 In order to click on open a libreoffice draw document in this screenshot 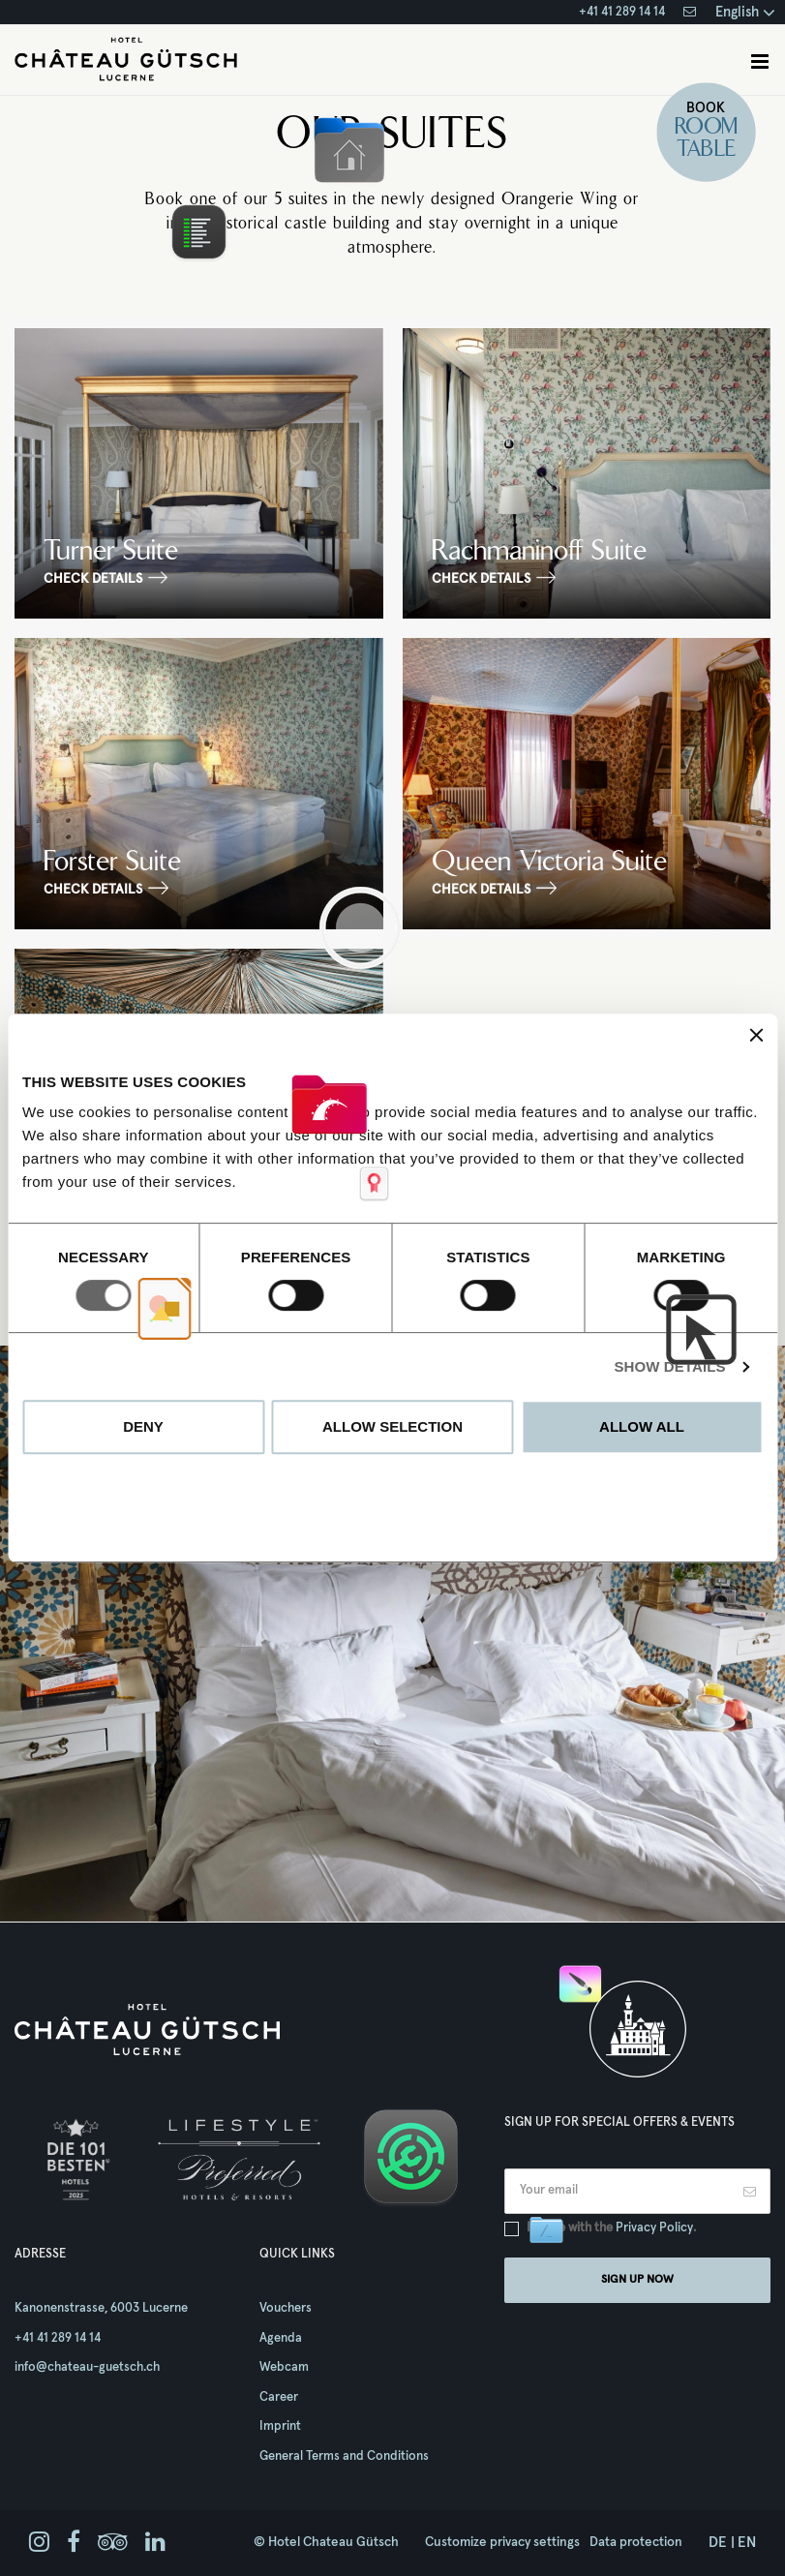, I will do `click(165, 1309)`.